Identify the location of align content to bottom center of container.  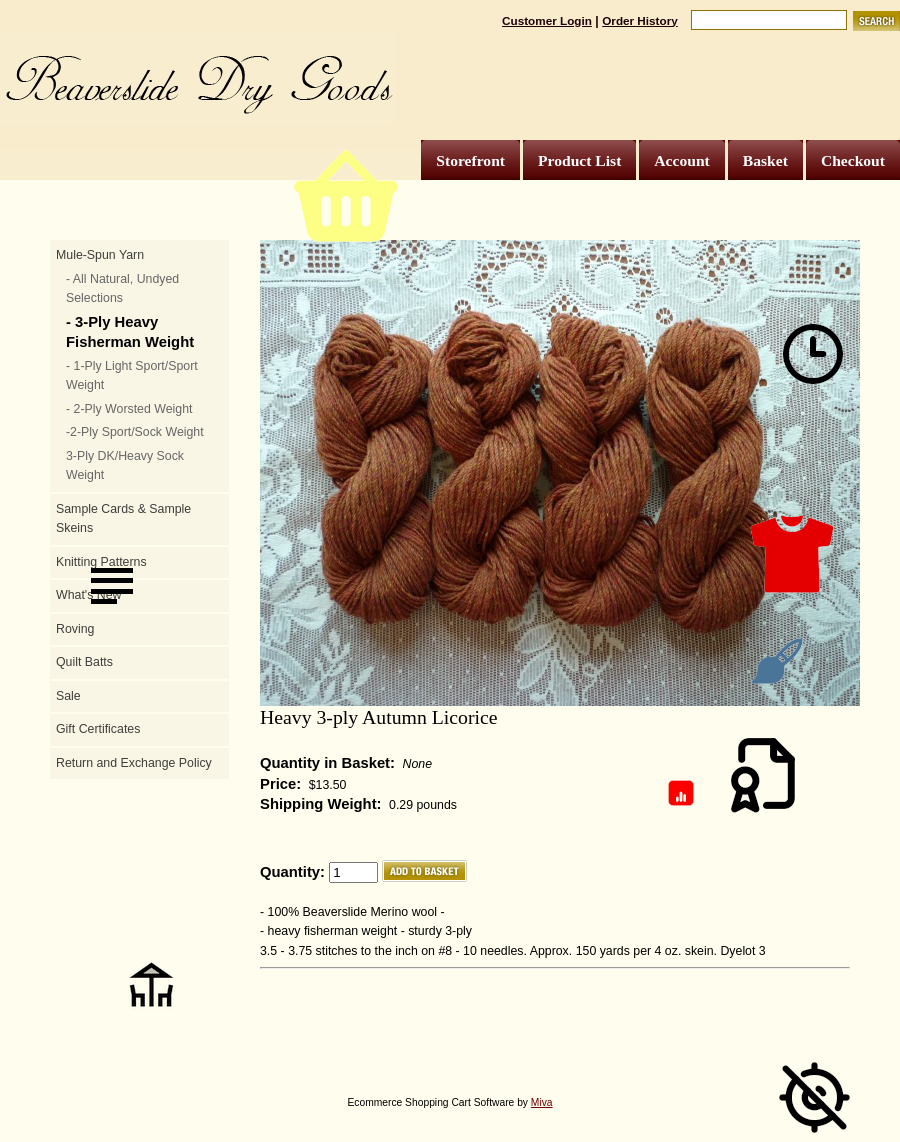
(681, 793).